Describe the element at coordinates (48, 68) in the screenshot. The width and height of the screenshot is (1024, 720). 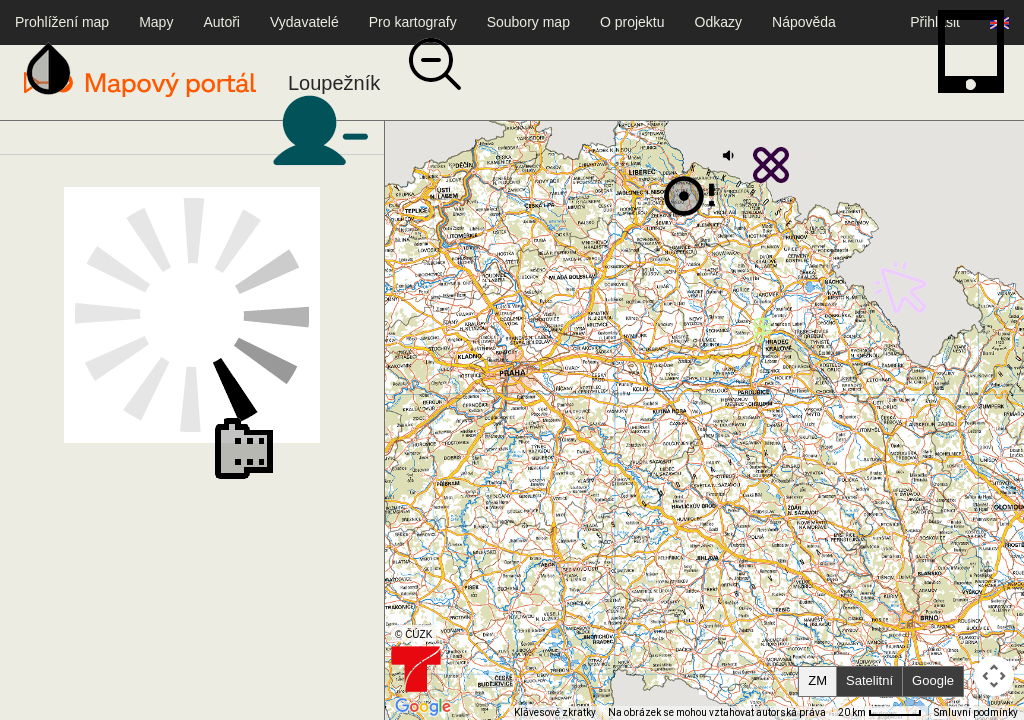
I see `toggle color inversion or dark mode` at that location.